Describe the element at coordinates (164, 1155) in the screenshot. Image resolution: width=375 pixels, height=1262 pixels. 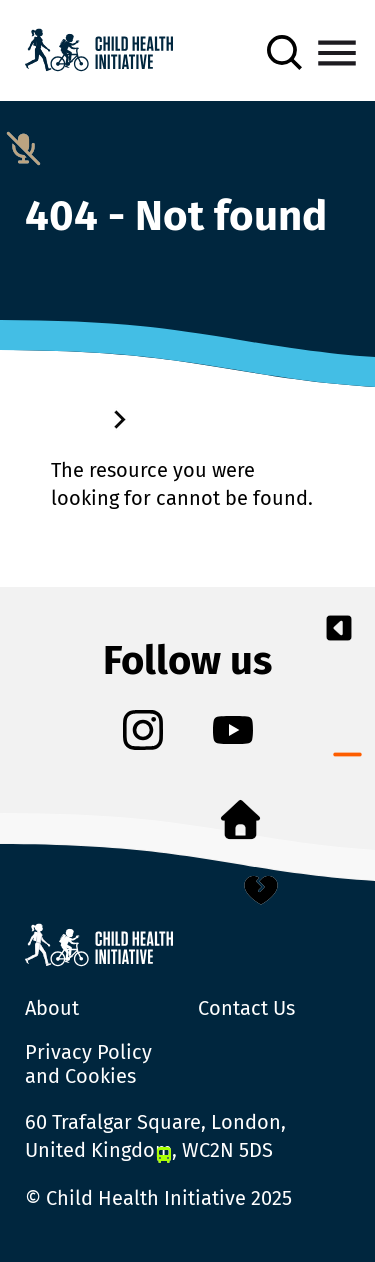
I see `view bus or public transit options` at that location.